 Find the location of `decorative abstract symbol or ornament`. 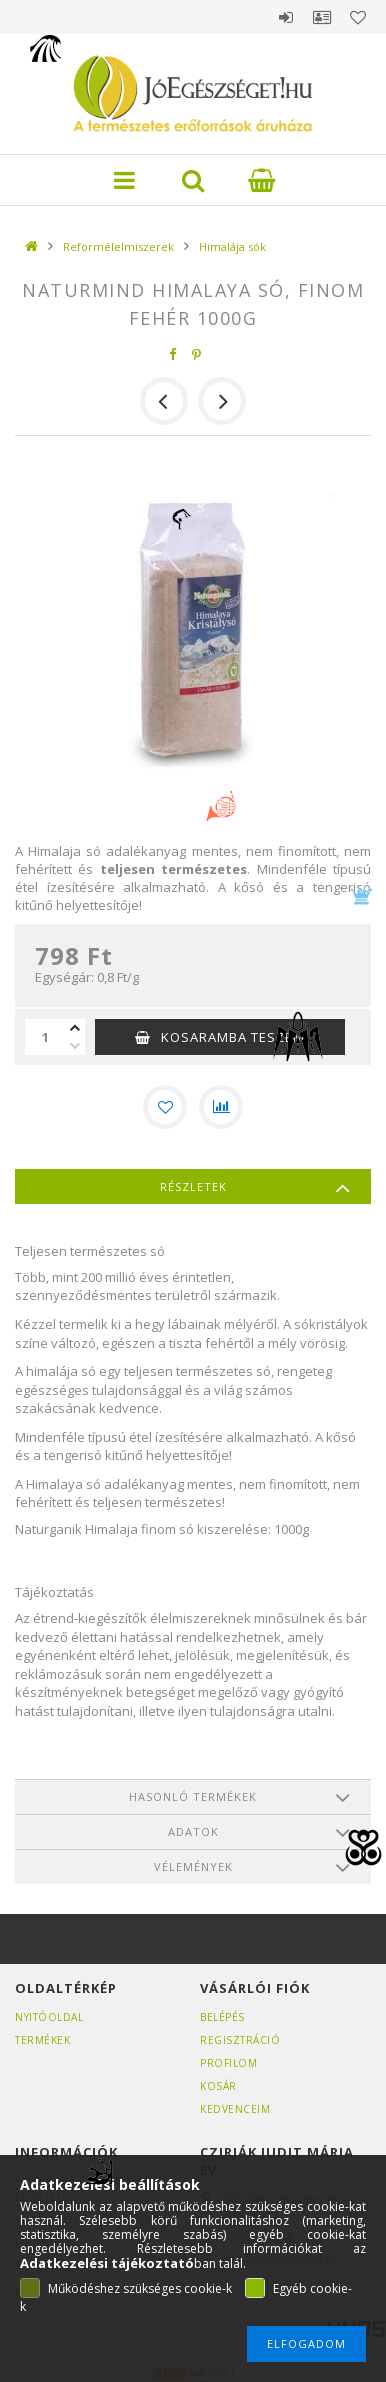

decorative abstract symbol or ornament is located at coordinates (363, 1847).